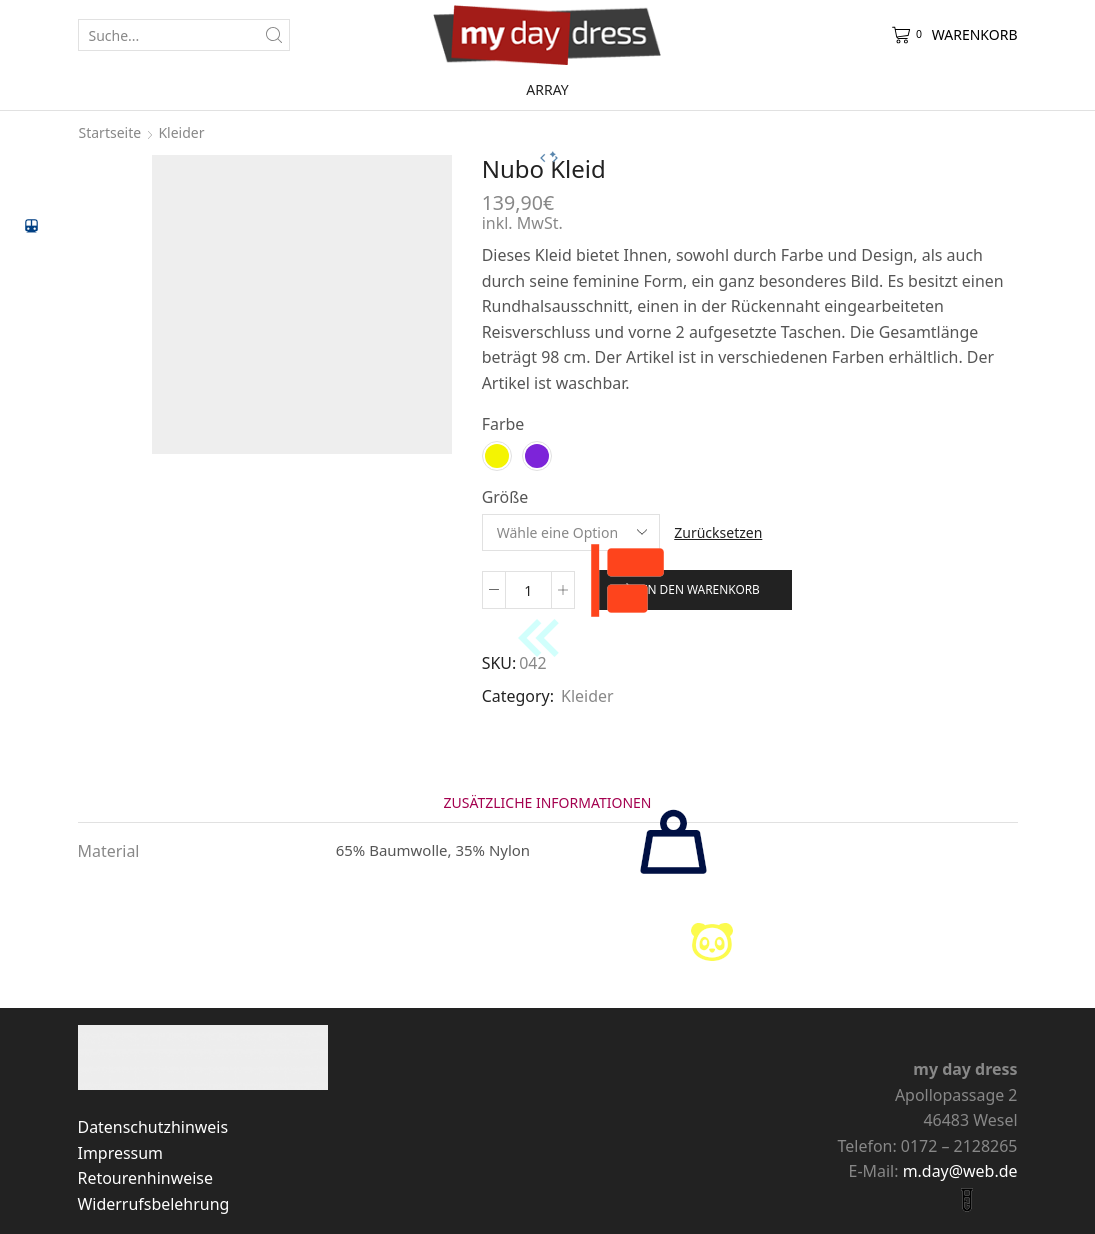 This screenshot has height=1234, width=1095. What do you see at coordinates (540, 638) in the screenshot?
I see `go back to the beginning` at bounding box center [540, 638].